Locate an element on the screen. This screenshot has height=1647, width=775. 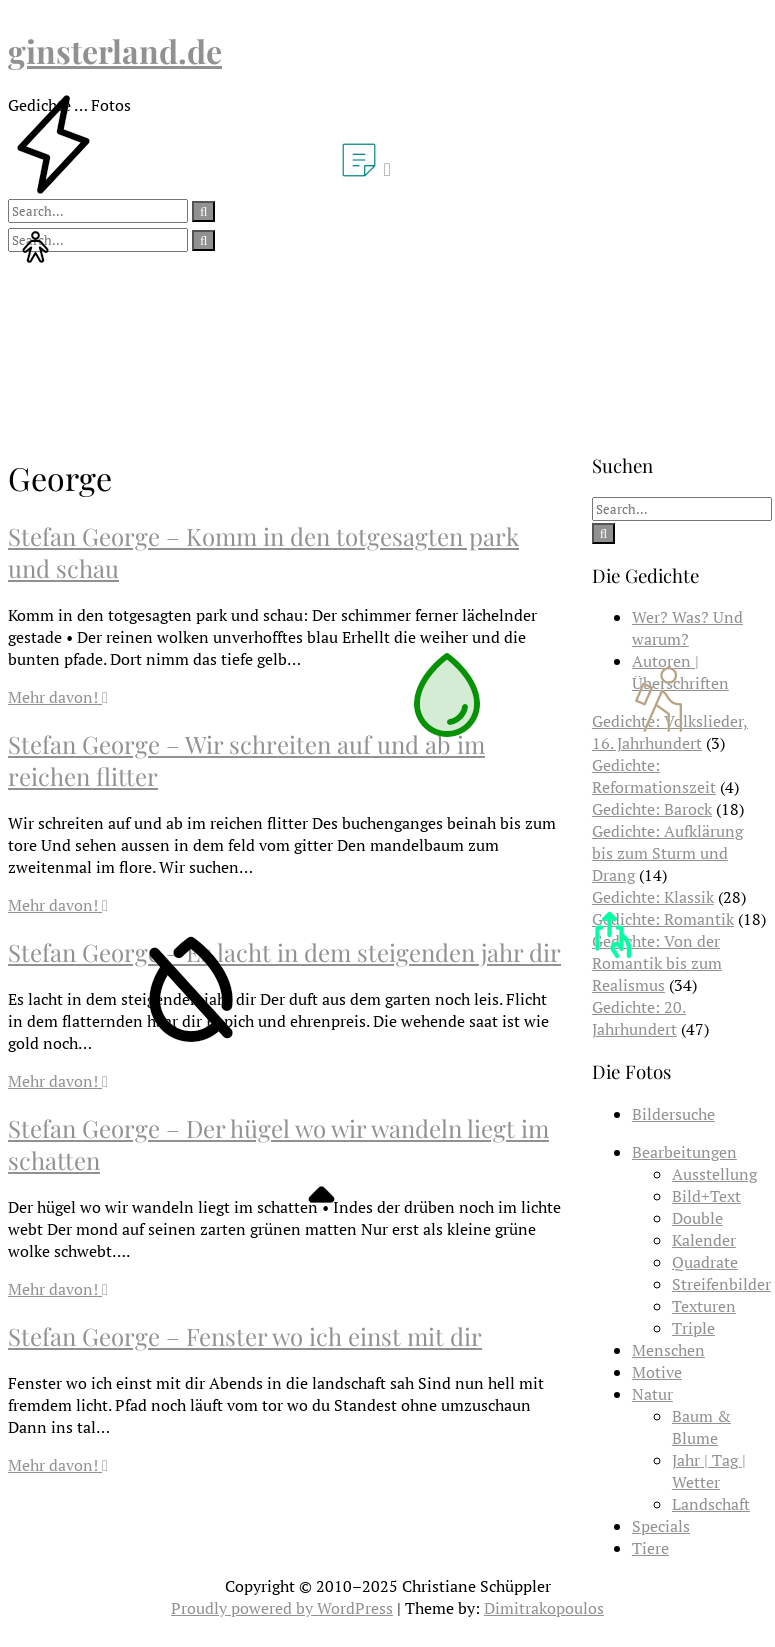
view your profile is located at coordinates (35, 247).